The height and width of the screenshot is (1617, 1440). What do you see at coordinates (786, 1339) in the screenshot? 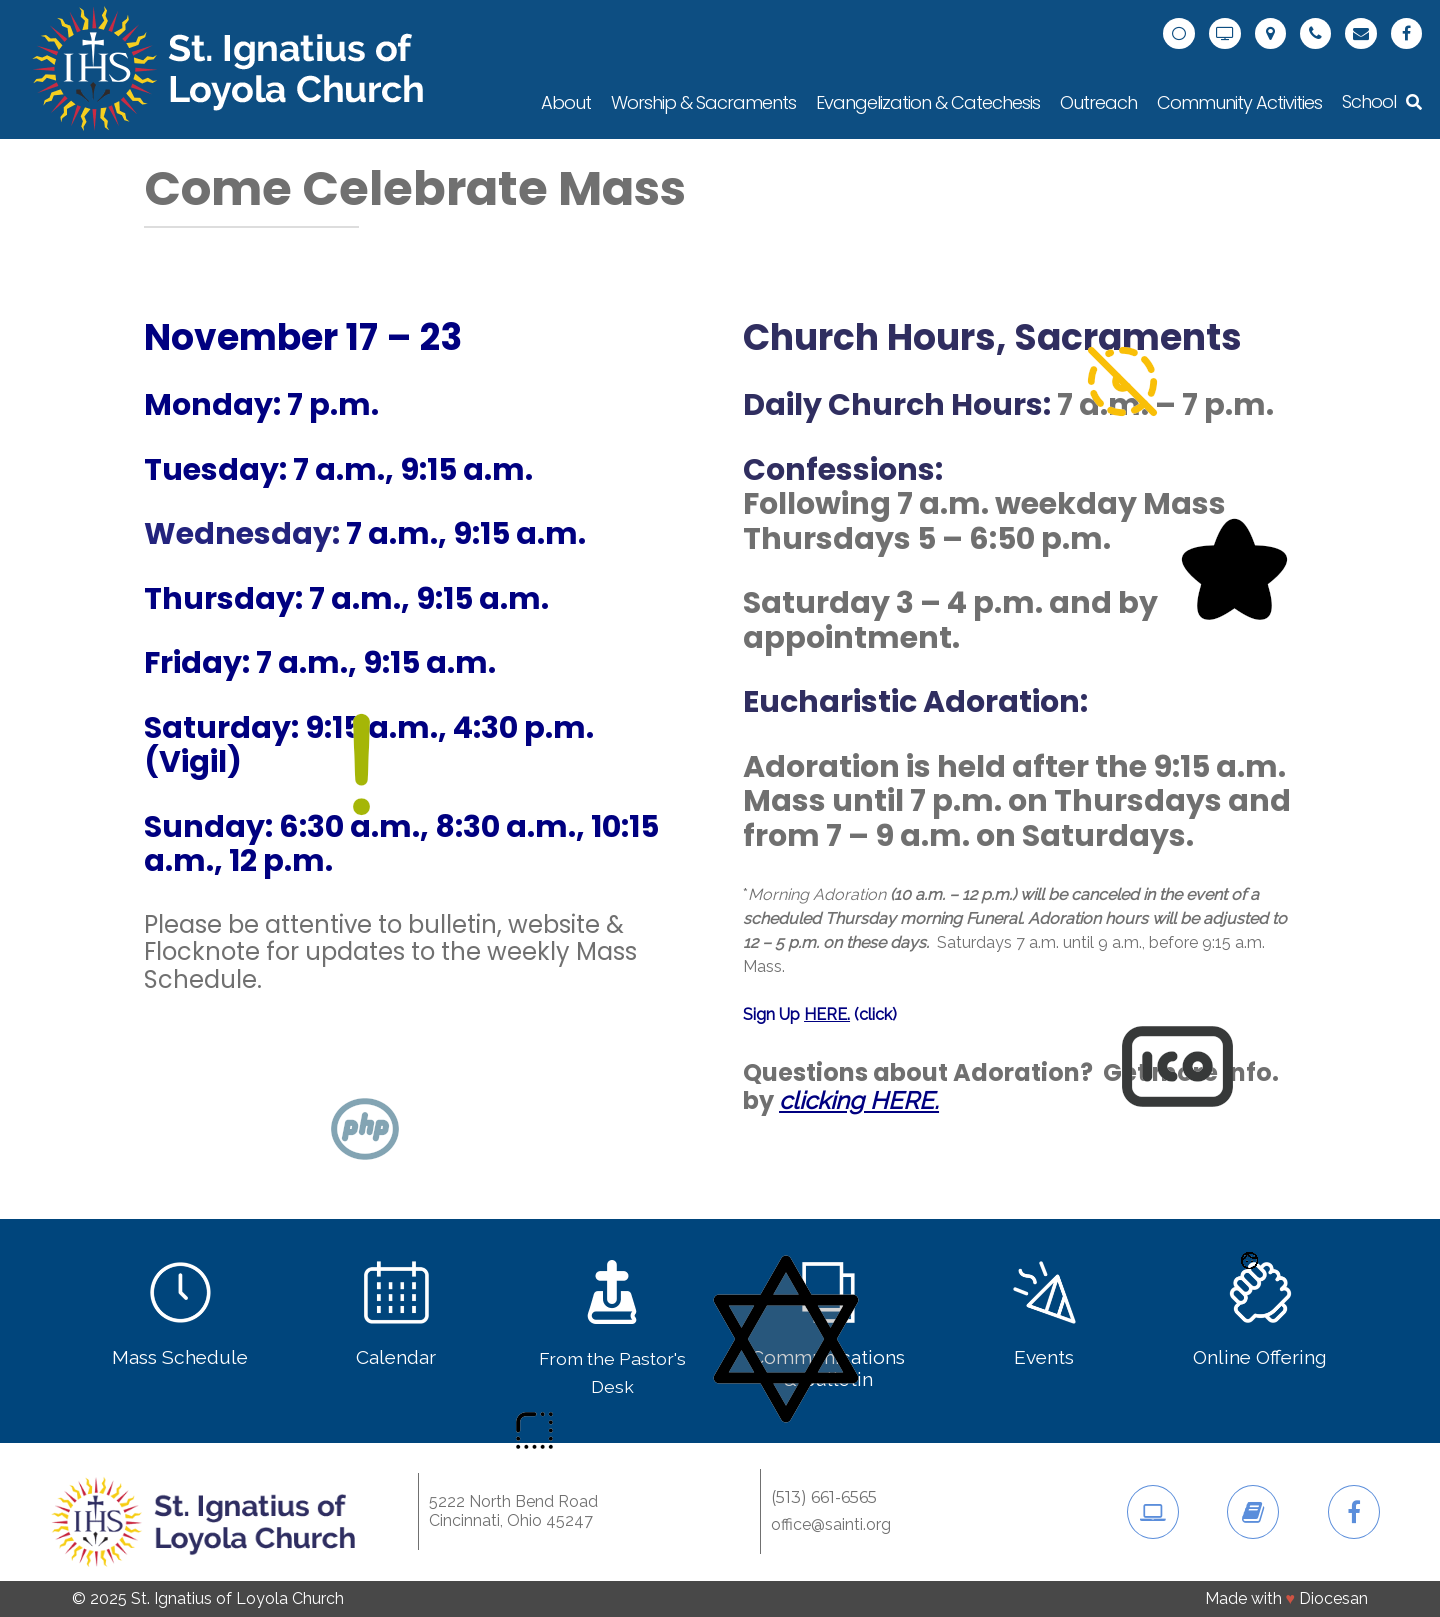
I see `indicates jewish or hebrew-related content` at bounding box center [786, 1339].